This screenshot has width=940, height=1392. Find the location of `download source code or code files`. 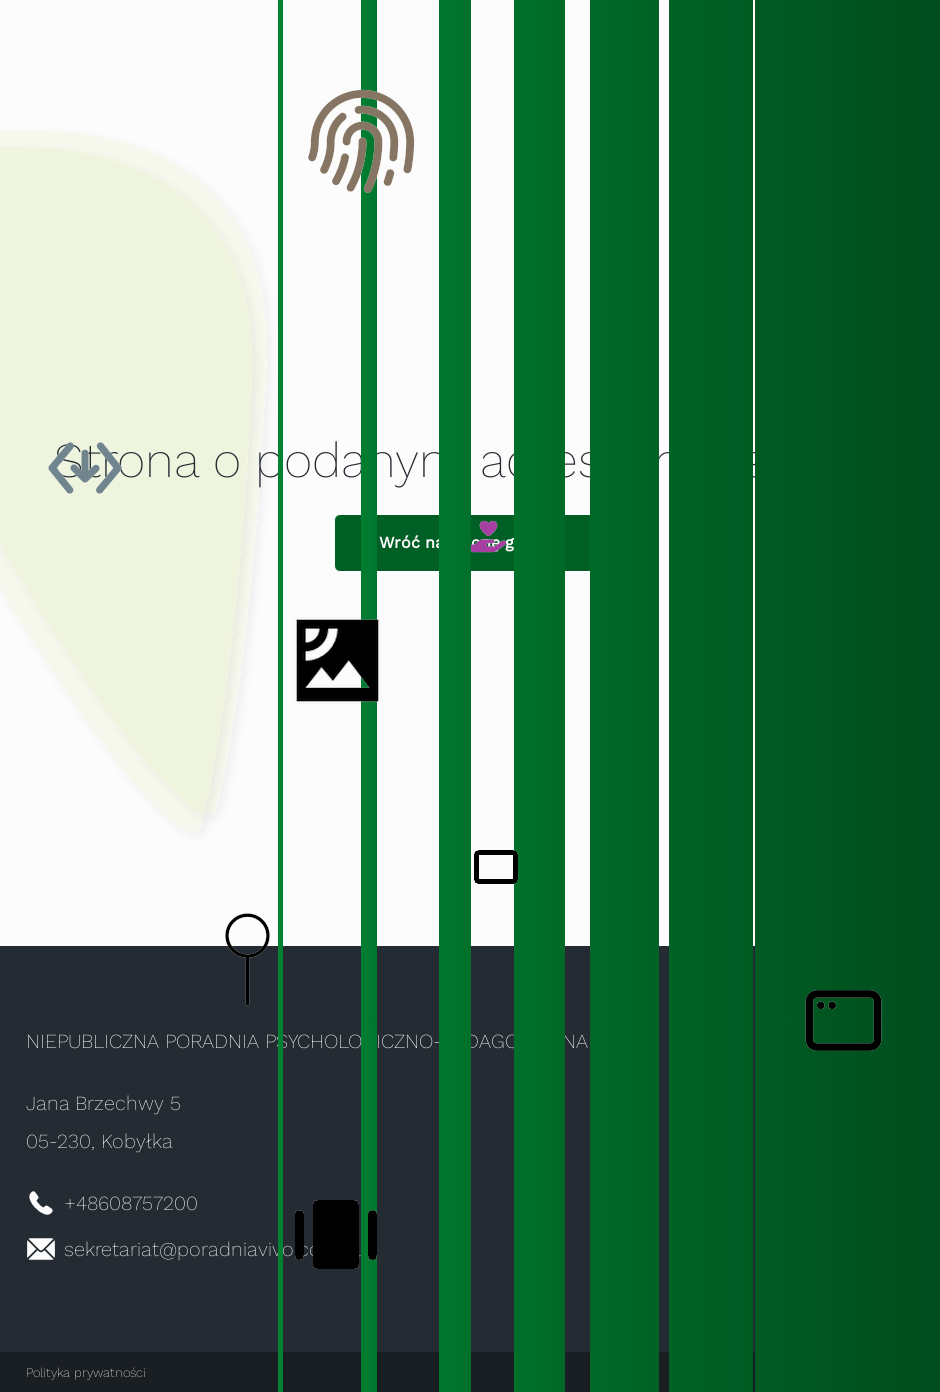

download source code or code files is located at coordinates (85, 468).